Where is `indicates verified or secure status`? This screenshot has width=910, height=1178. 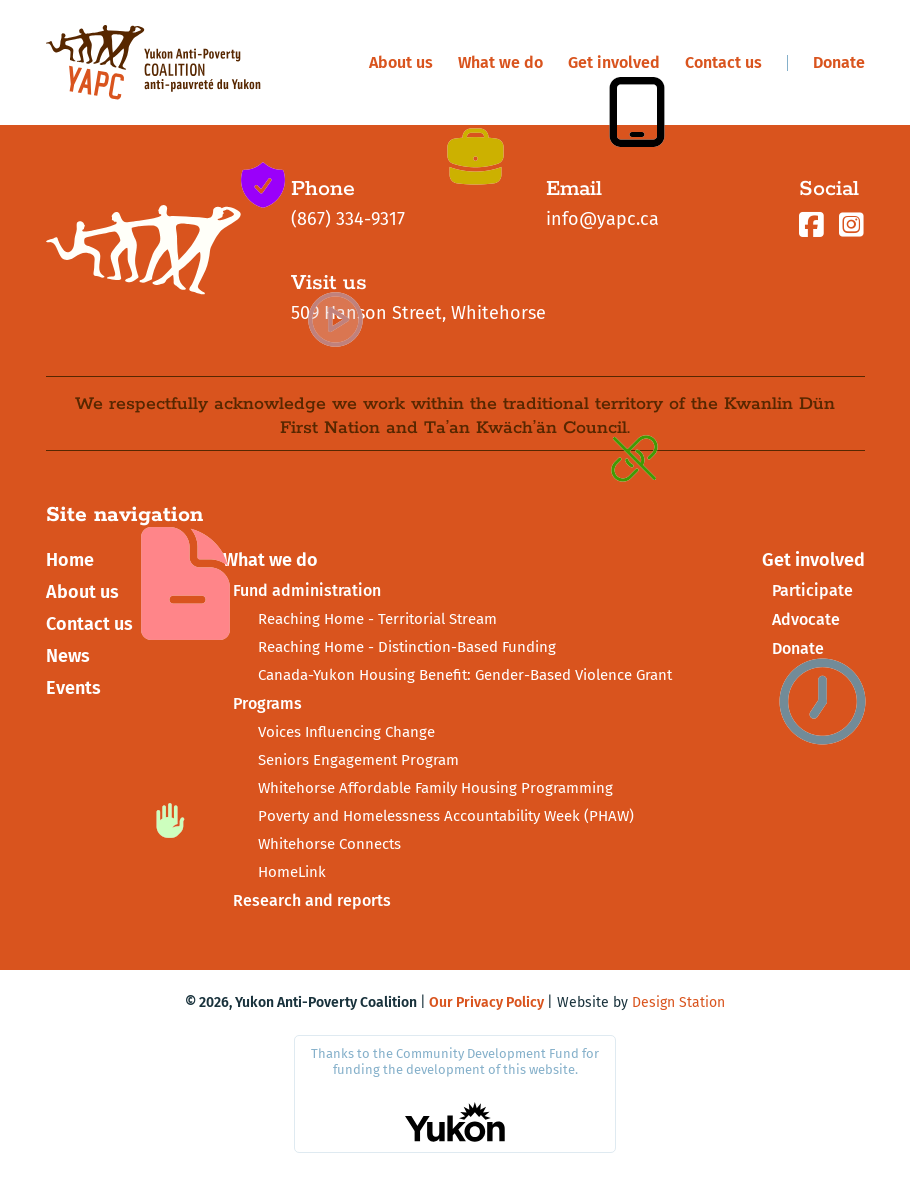 indicates verified or secure status is located at coordinates (263, 185).